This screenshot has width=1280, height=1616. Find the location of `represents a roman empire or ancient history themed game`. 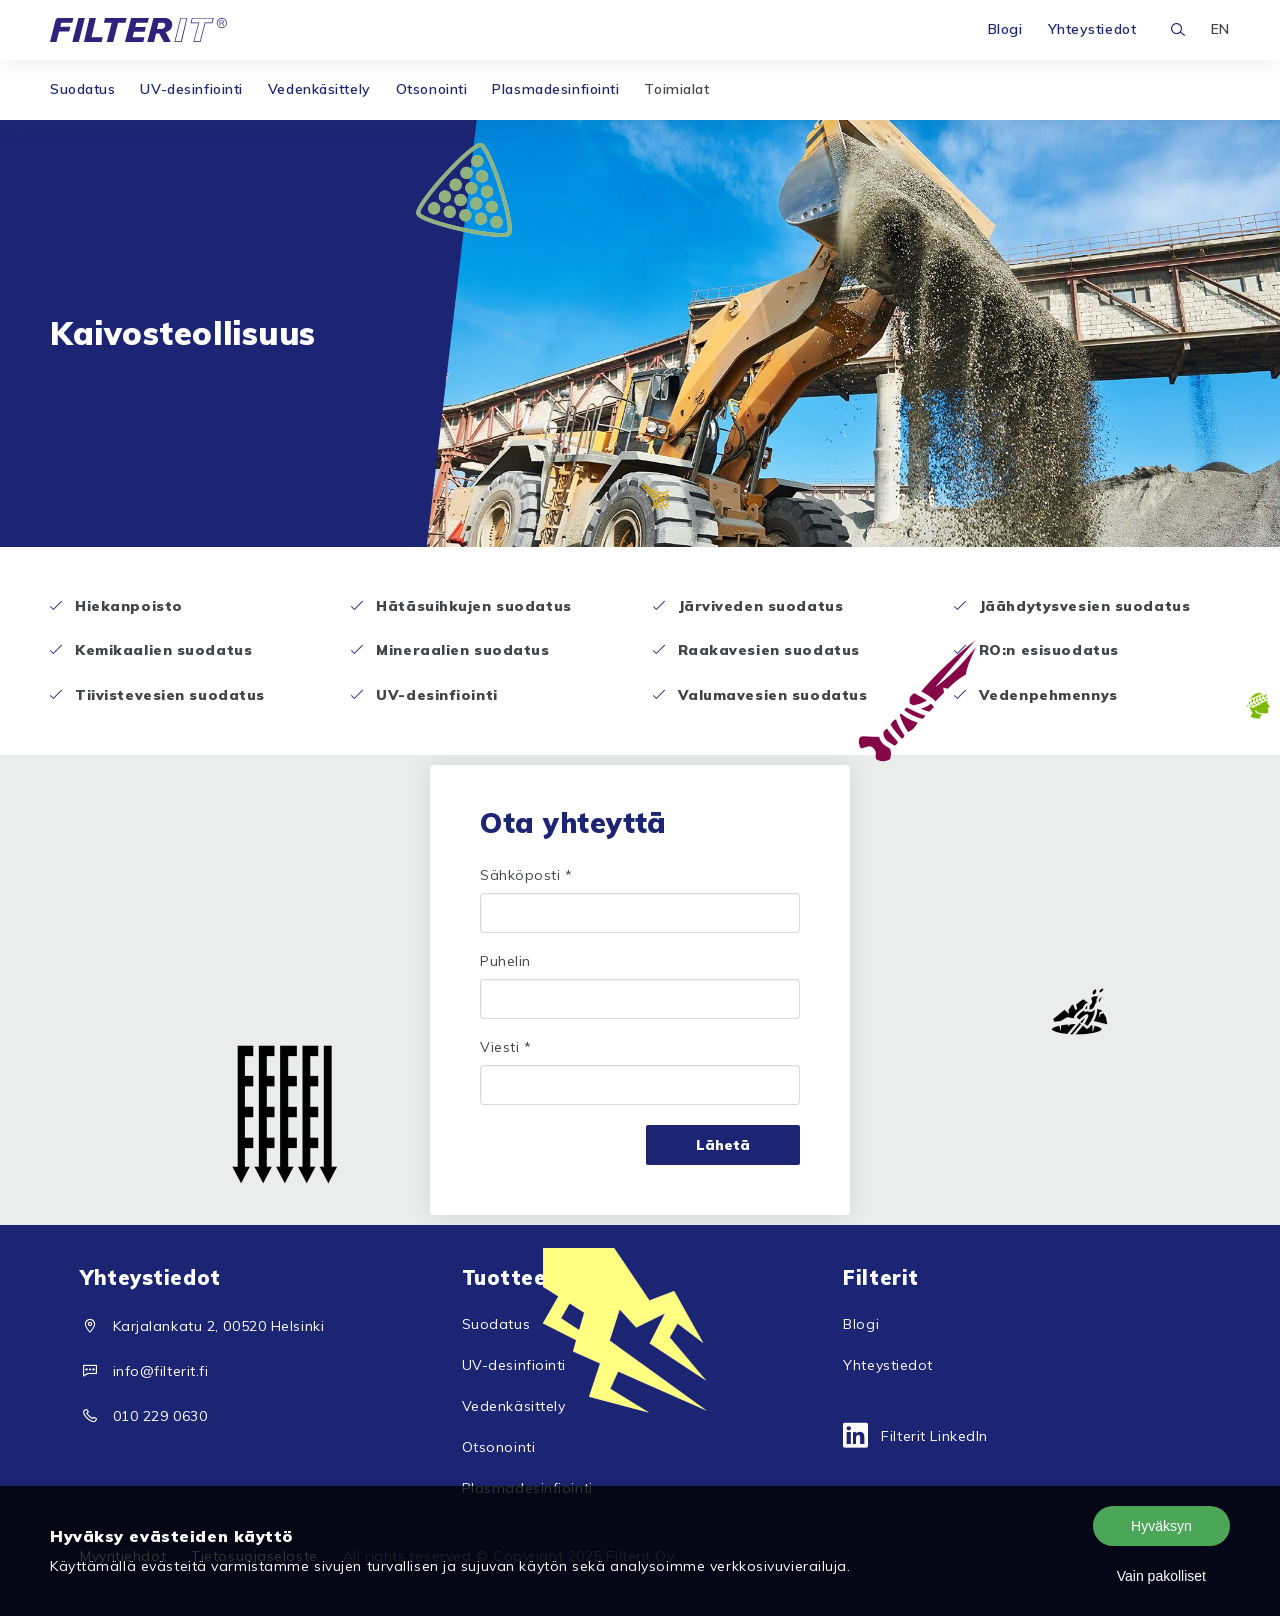

represents a roman empire or ancient history themed game is located at coordinates (1258, 705).